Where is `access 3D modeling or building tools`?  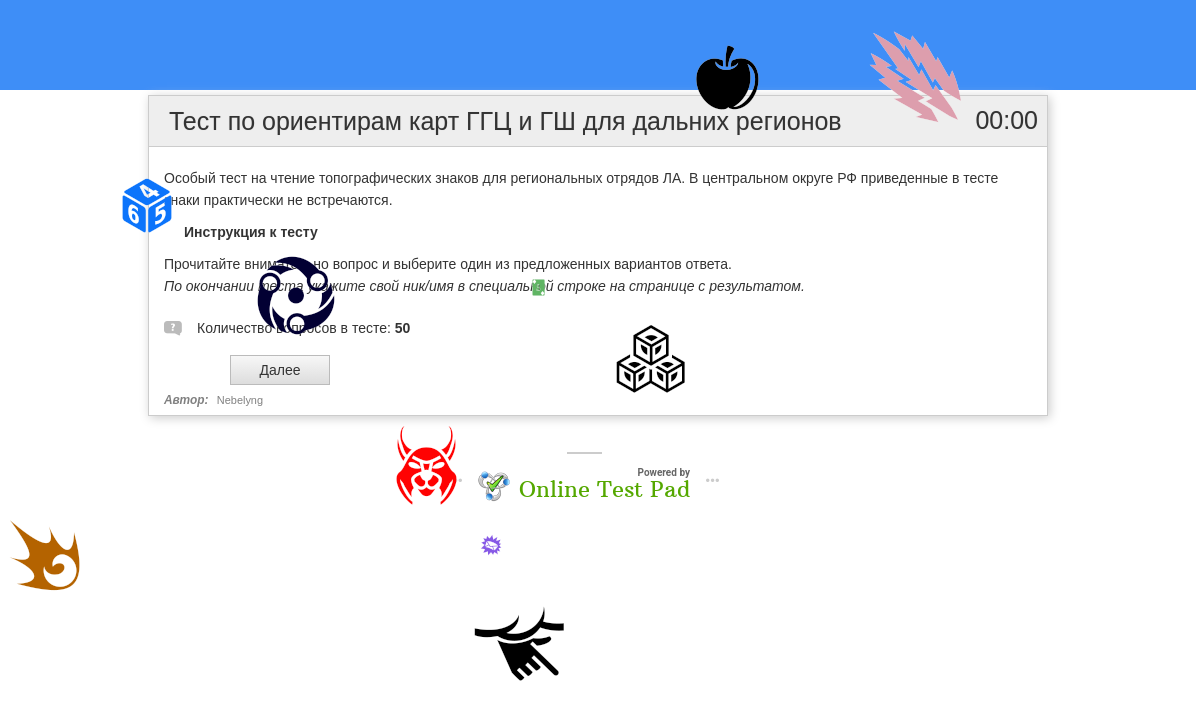
access 3D modeling or building tools is located at coordinates (650, 358).